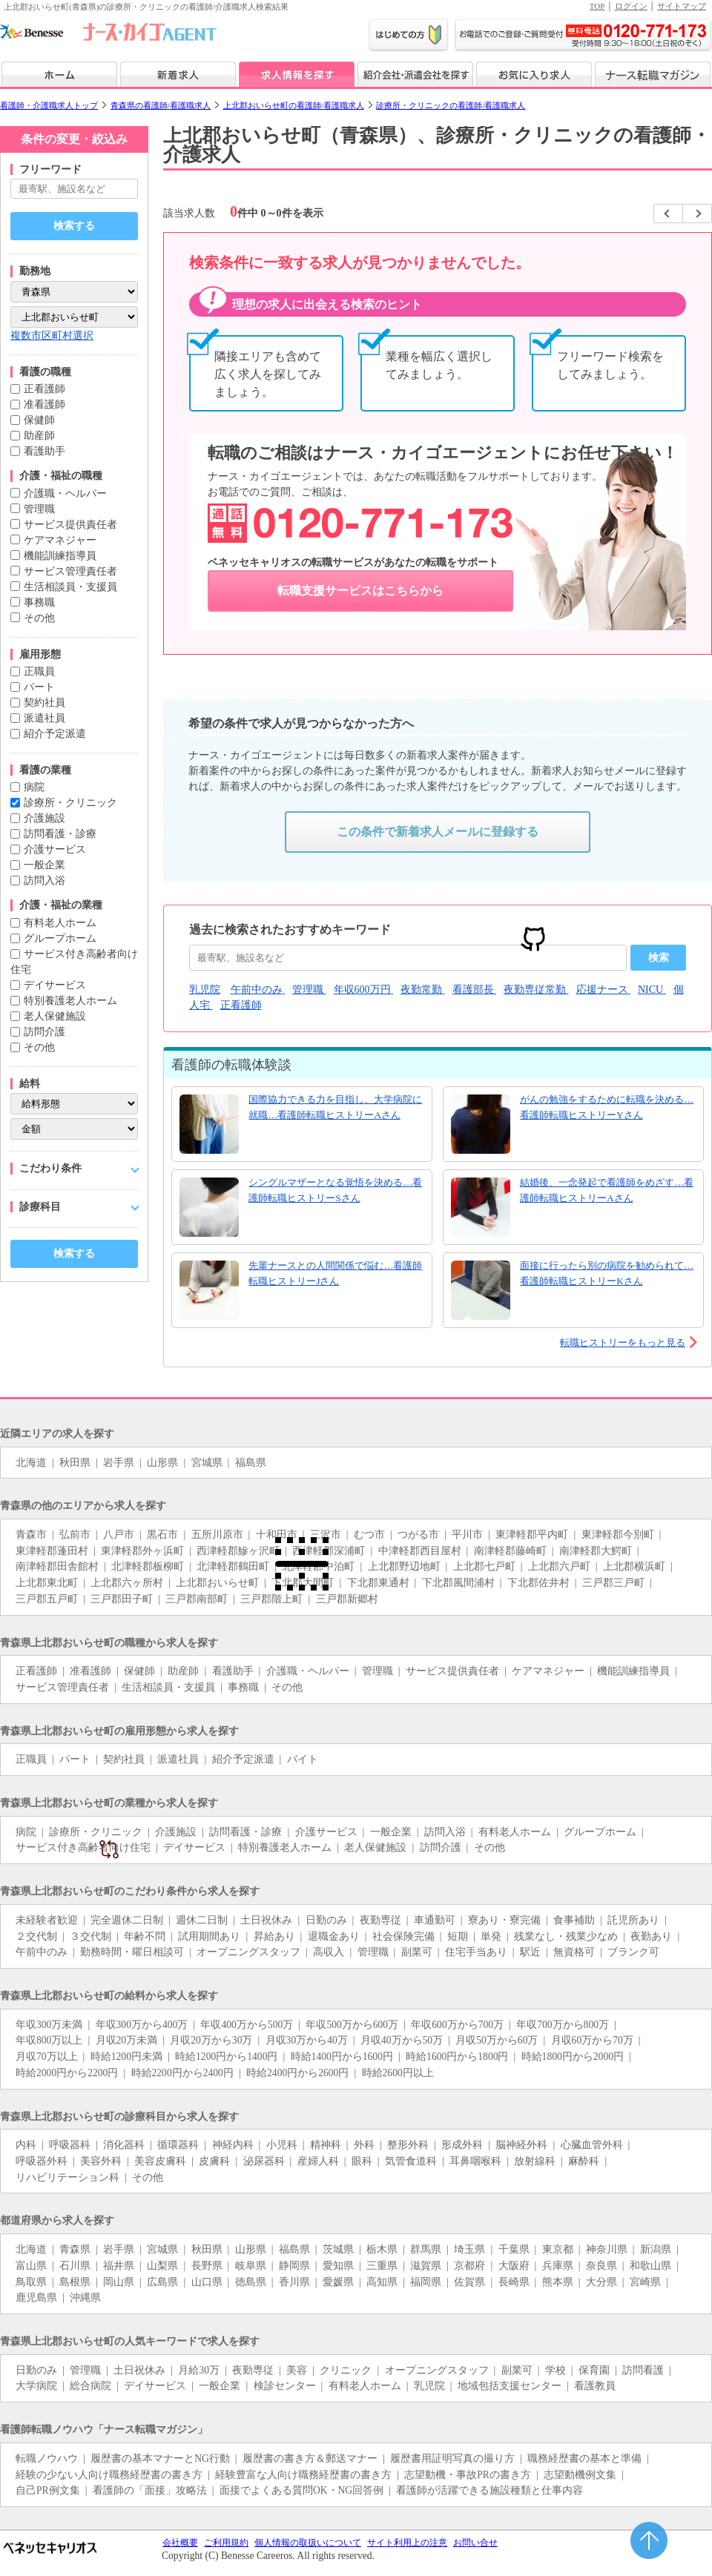 Image resolution: width=712 pixels, height=2576 pixels. Describe the element at coordinates (302, 1564) in the screenshot. I see `add horizontal border to selected cells` at that location.